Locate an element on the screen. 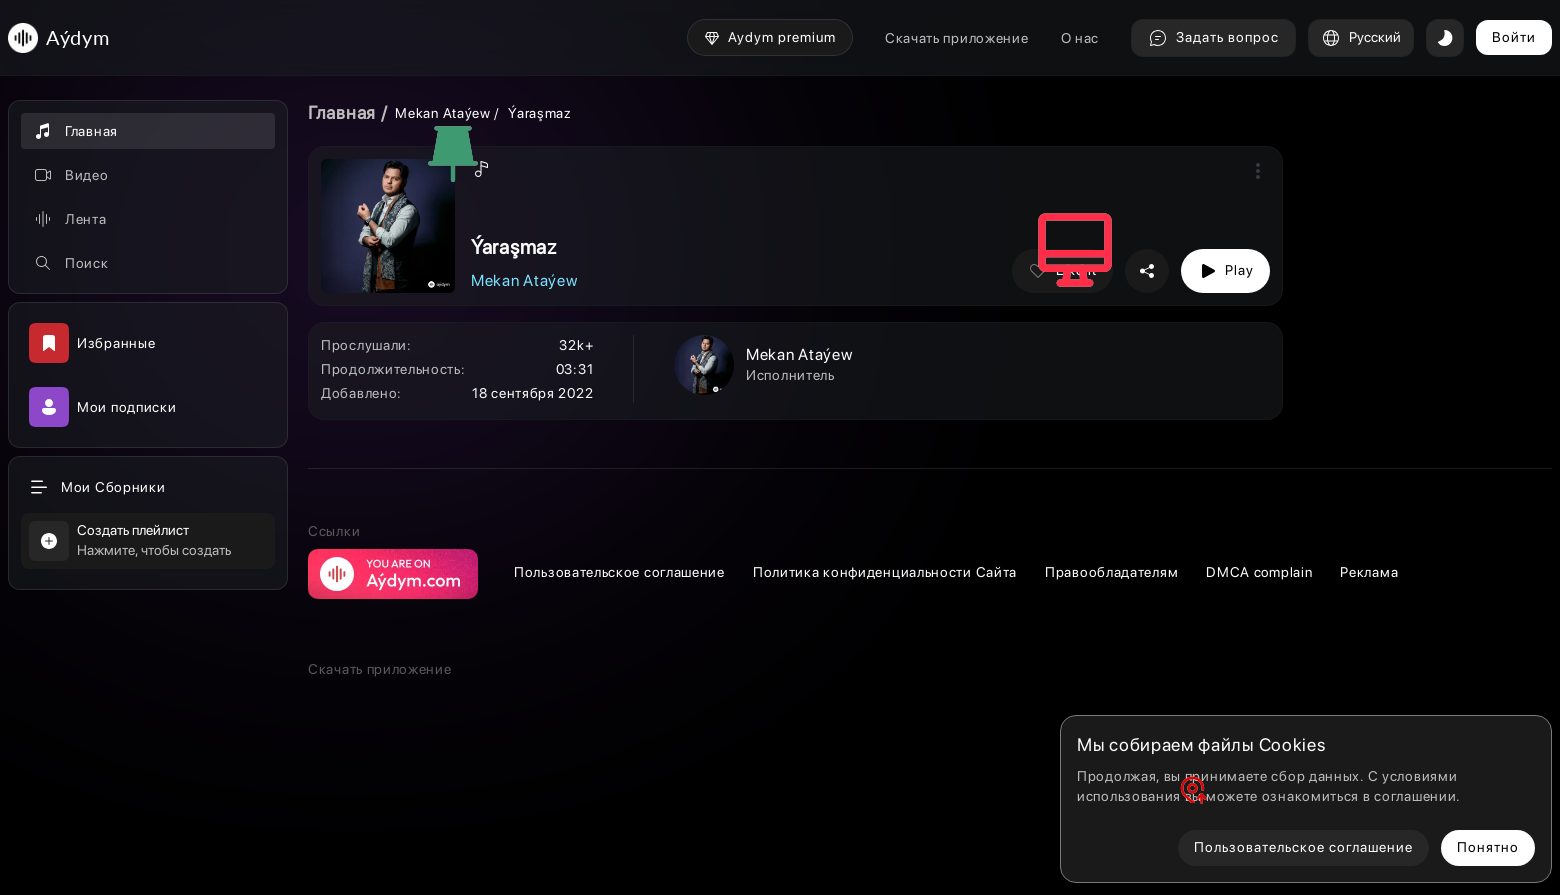 The image size is (1560, 895). view on desktop display is located at coordinates (1075, 250).